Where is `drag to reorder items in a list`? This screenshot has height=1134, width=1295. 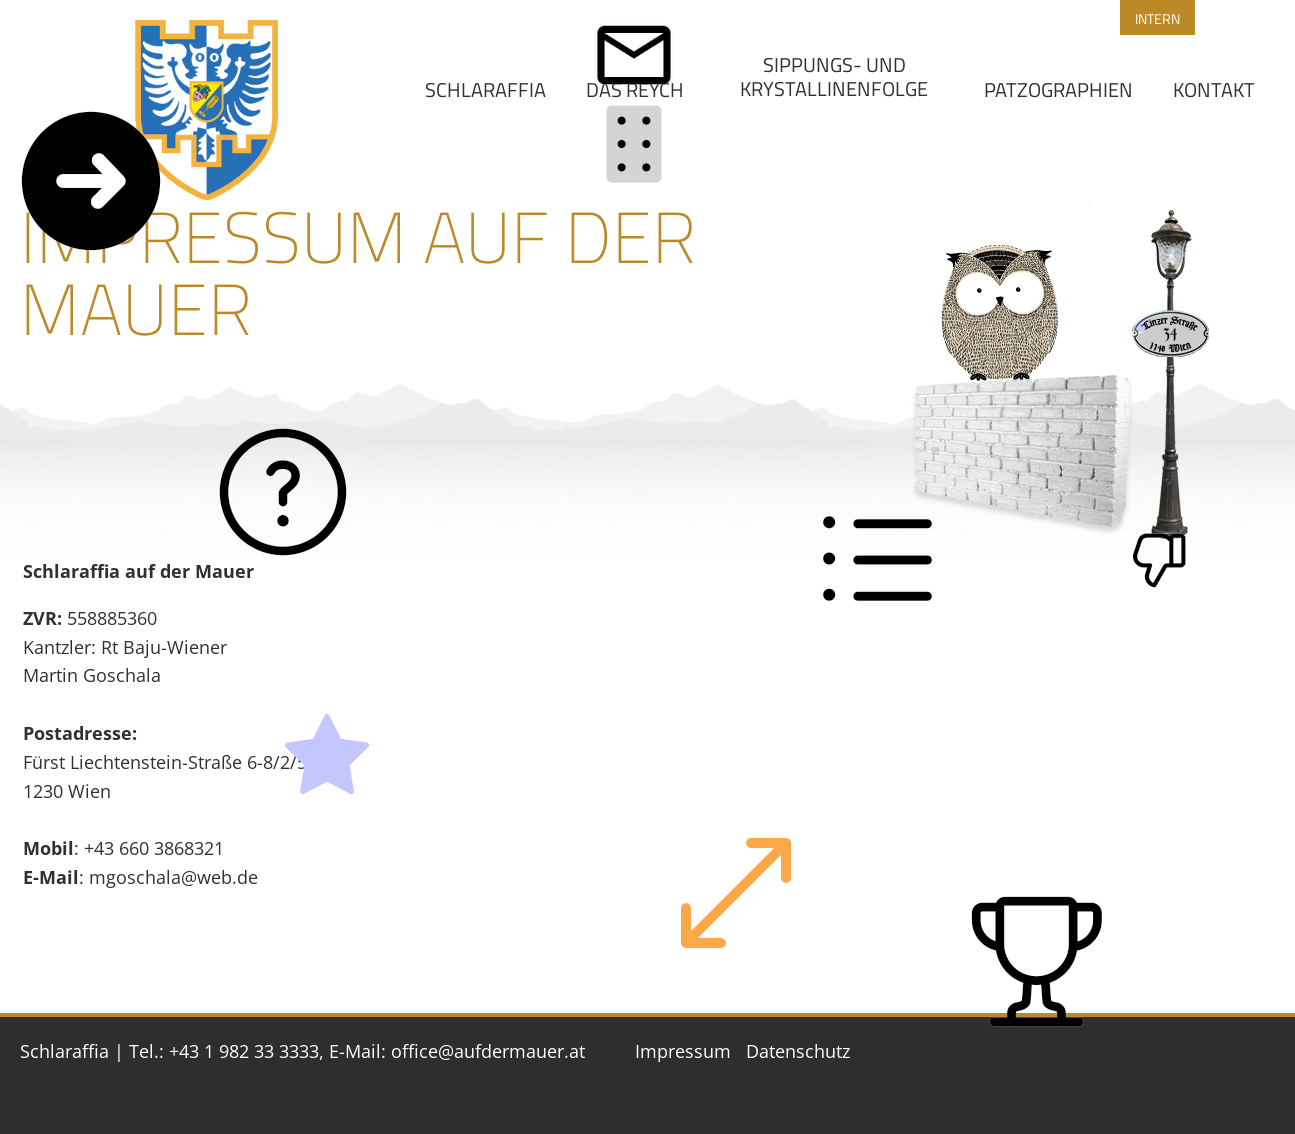
drag to reorder items in a list is located at coordinates (634, 144).